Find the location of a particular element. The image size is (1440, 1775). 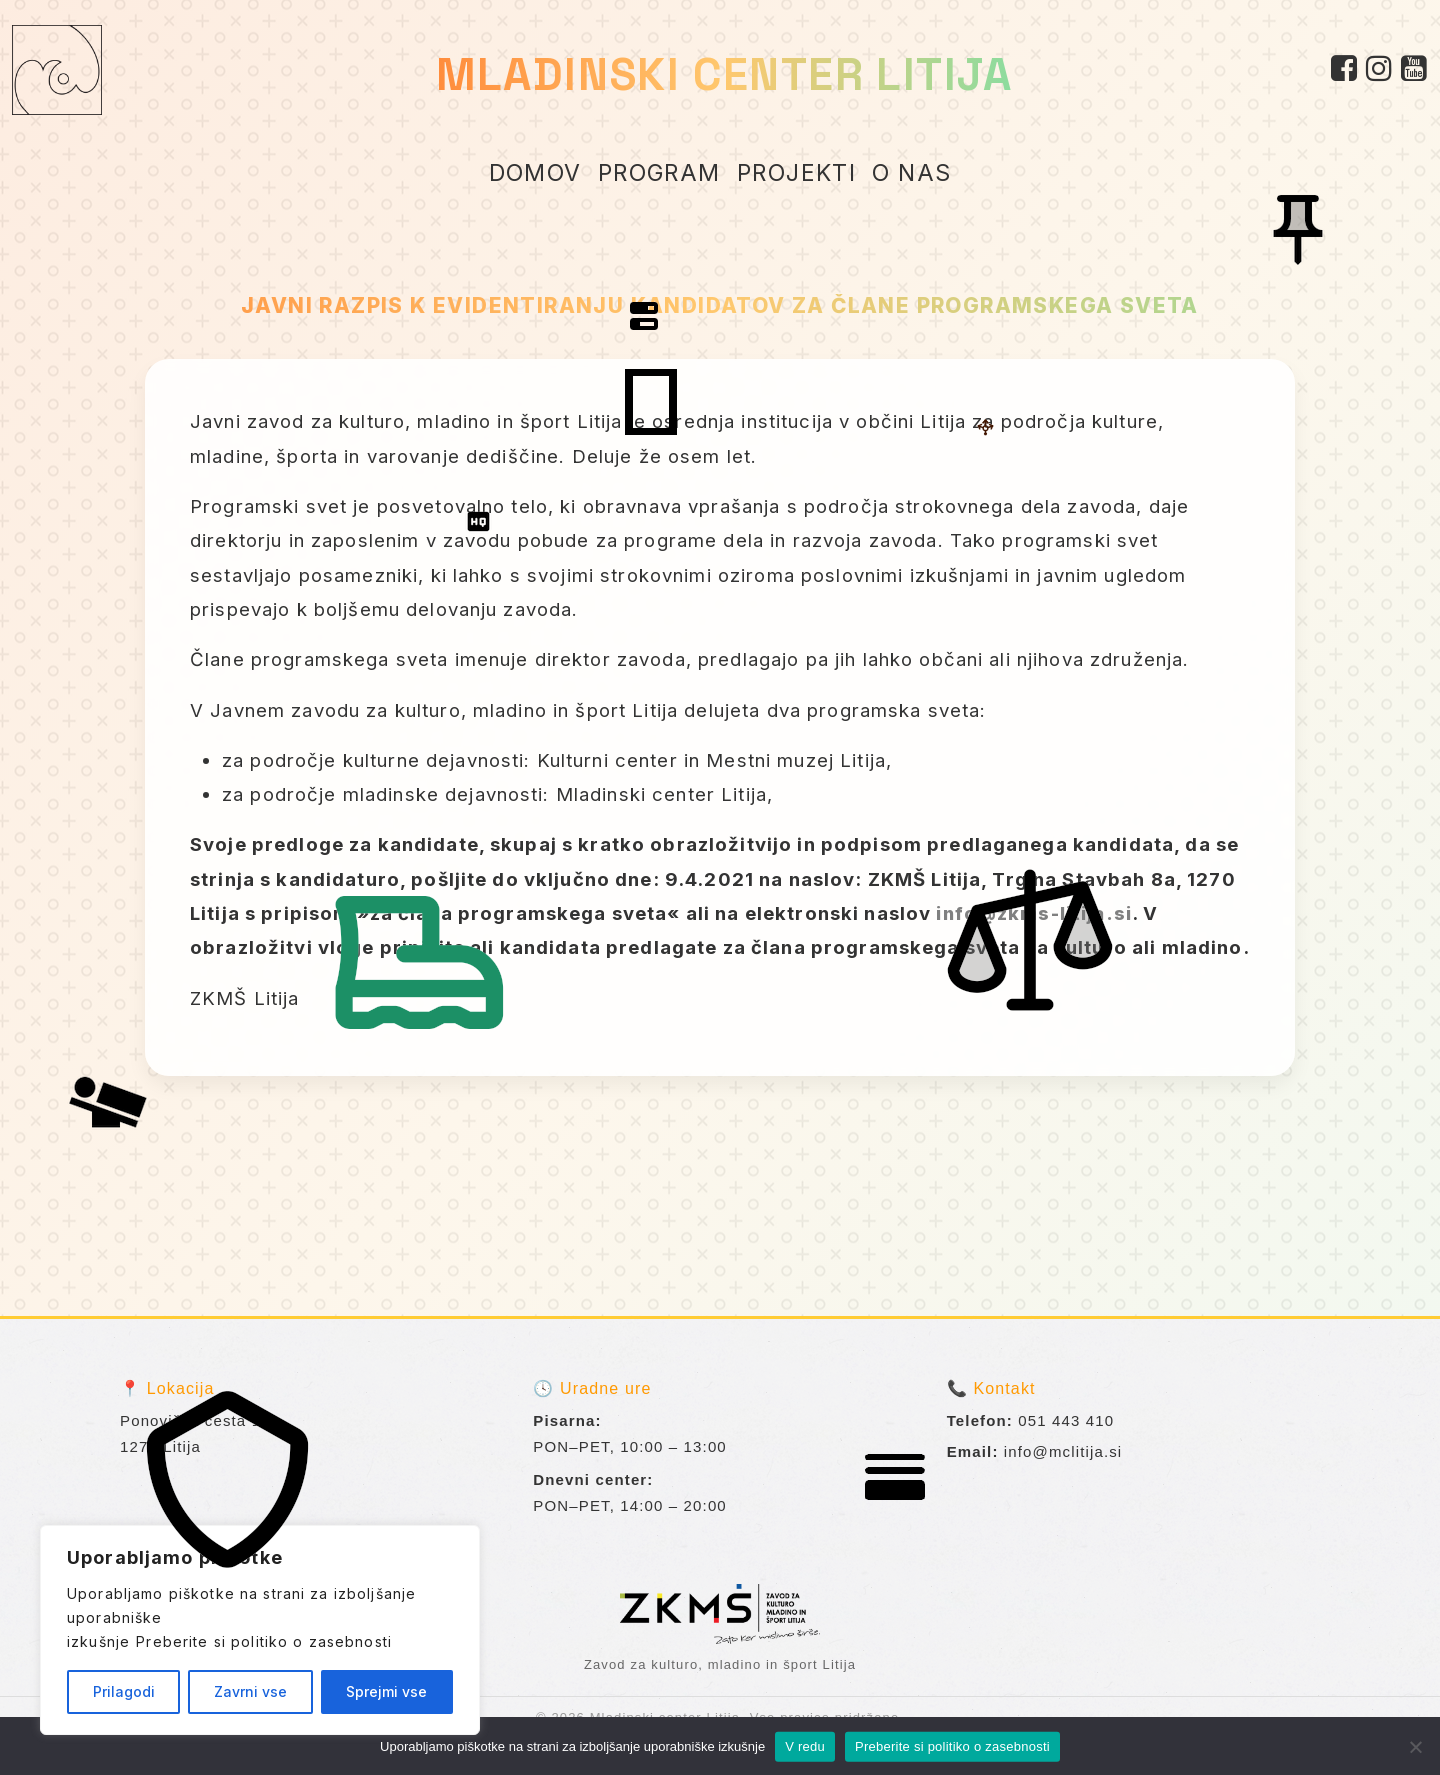

split view horizontally is located at coordinates (895, 1477).